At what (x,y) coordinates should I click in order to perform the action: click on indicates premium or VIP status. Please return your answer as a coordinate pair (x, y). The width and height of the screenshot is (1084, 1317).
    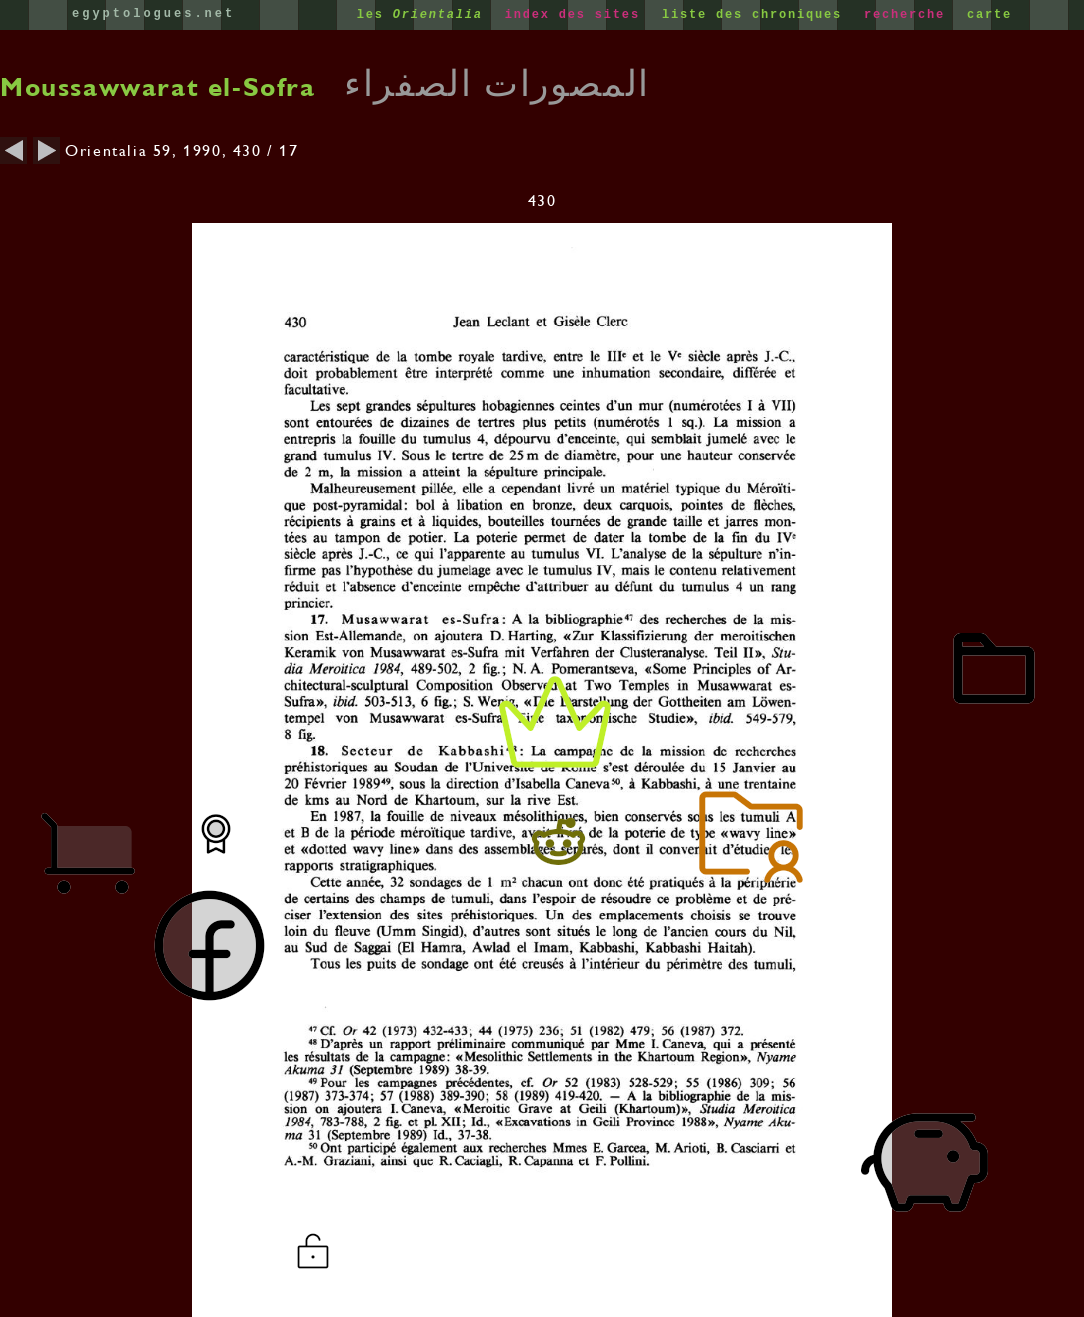
    Looking at the image, I should click on (555, 728).